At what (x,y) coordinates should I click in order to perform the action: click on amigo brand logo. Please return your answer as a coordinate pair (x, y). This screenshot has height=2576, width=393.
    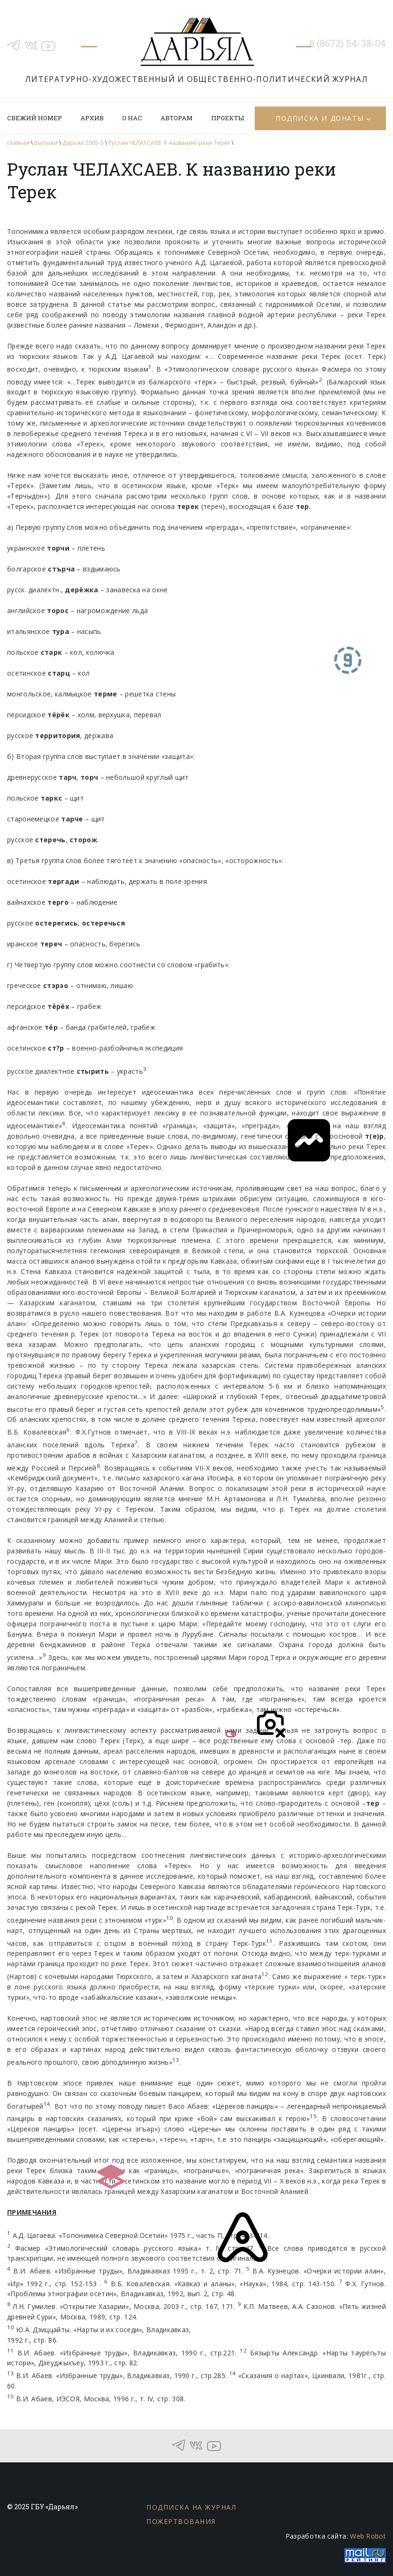
    Looking at the image, I should click on (242, 2237).